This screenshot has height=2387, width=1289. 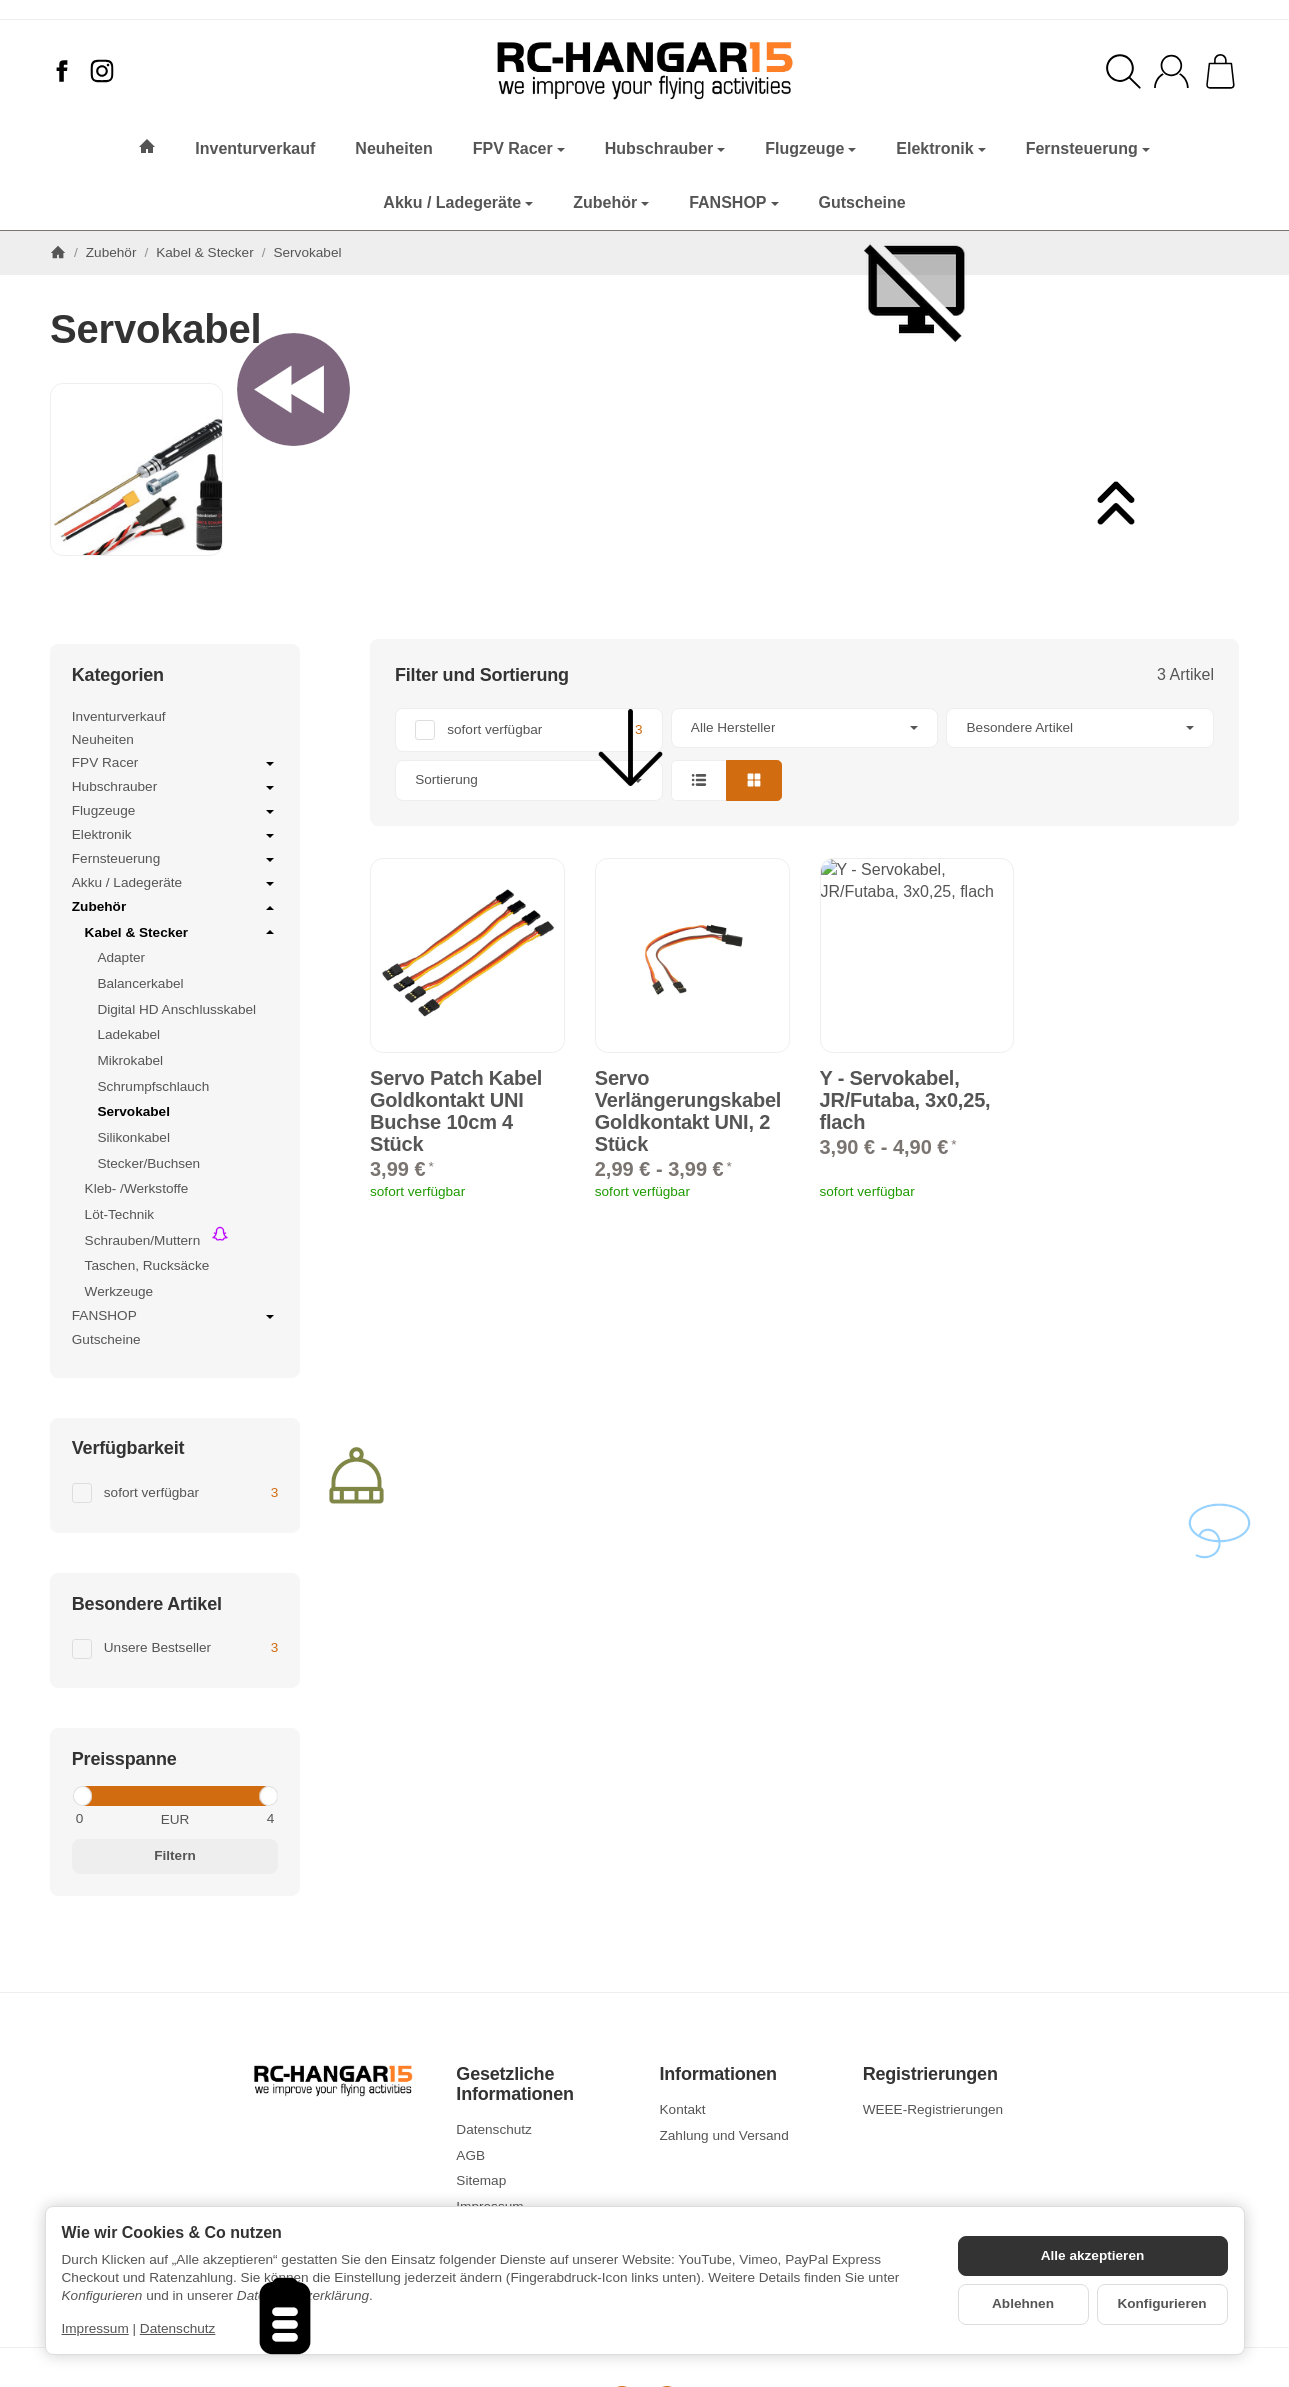 I want to click on desktop access is currently disabled, so click(x=916, y=289).